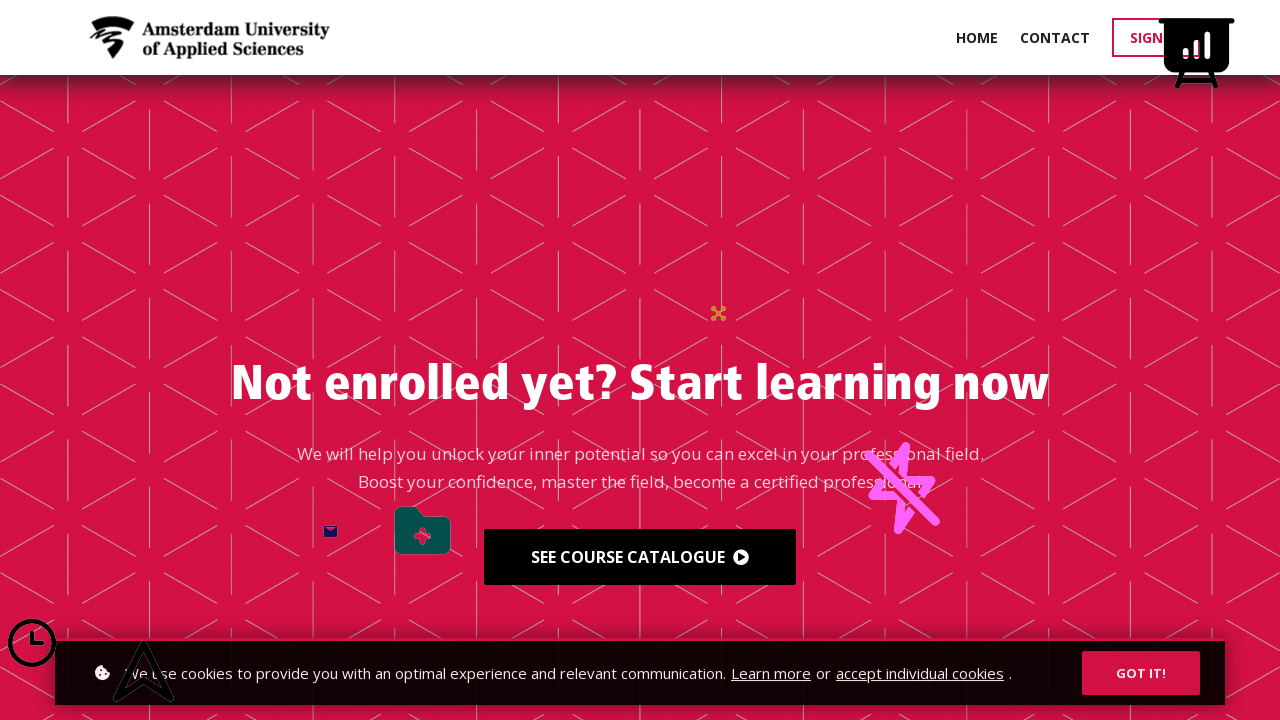  Describe the element at coordinates (143, 674) in the screenshot. I see `access navigation or directions` at that location.